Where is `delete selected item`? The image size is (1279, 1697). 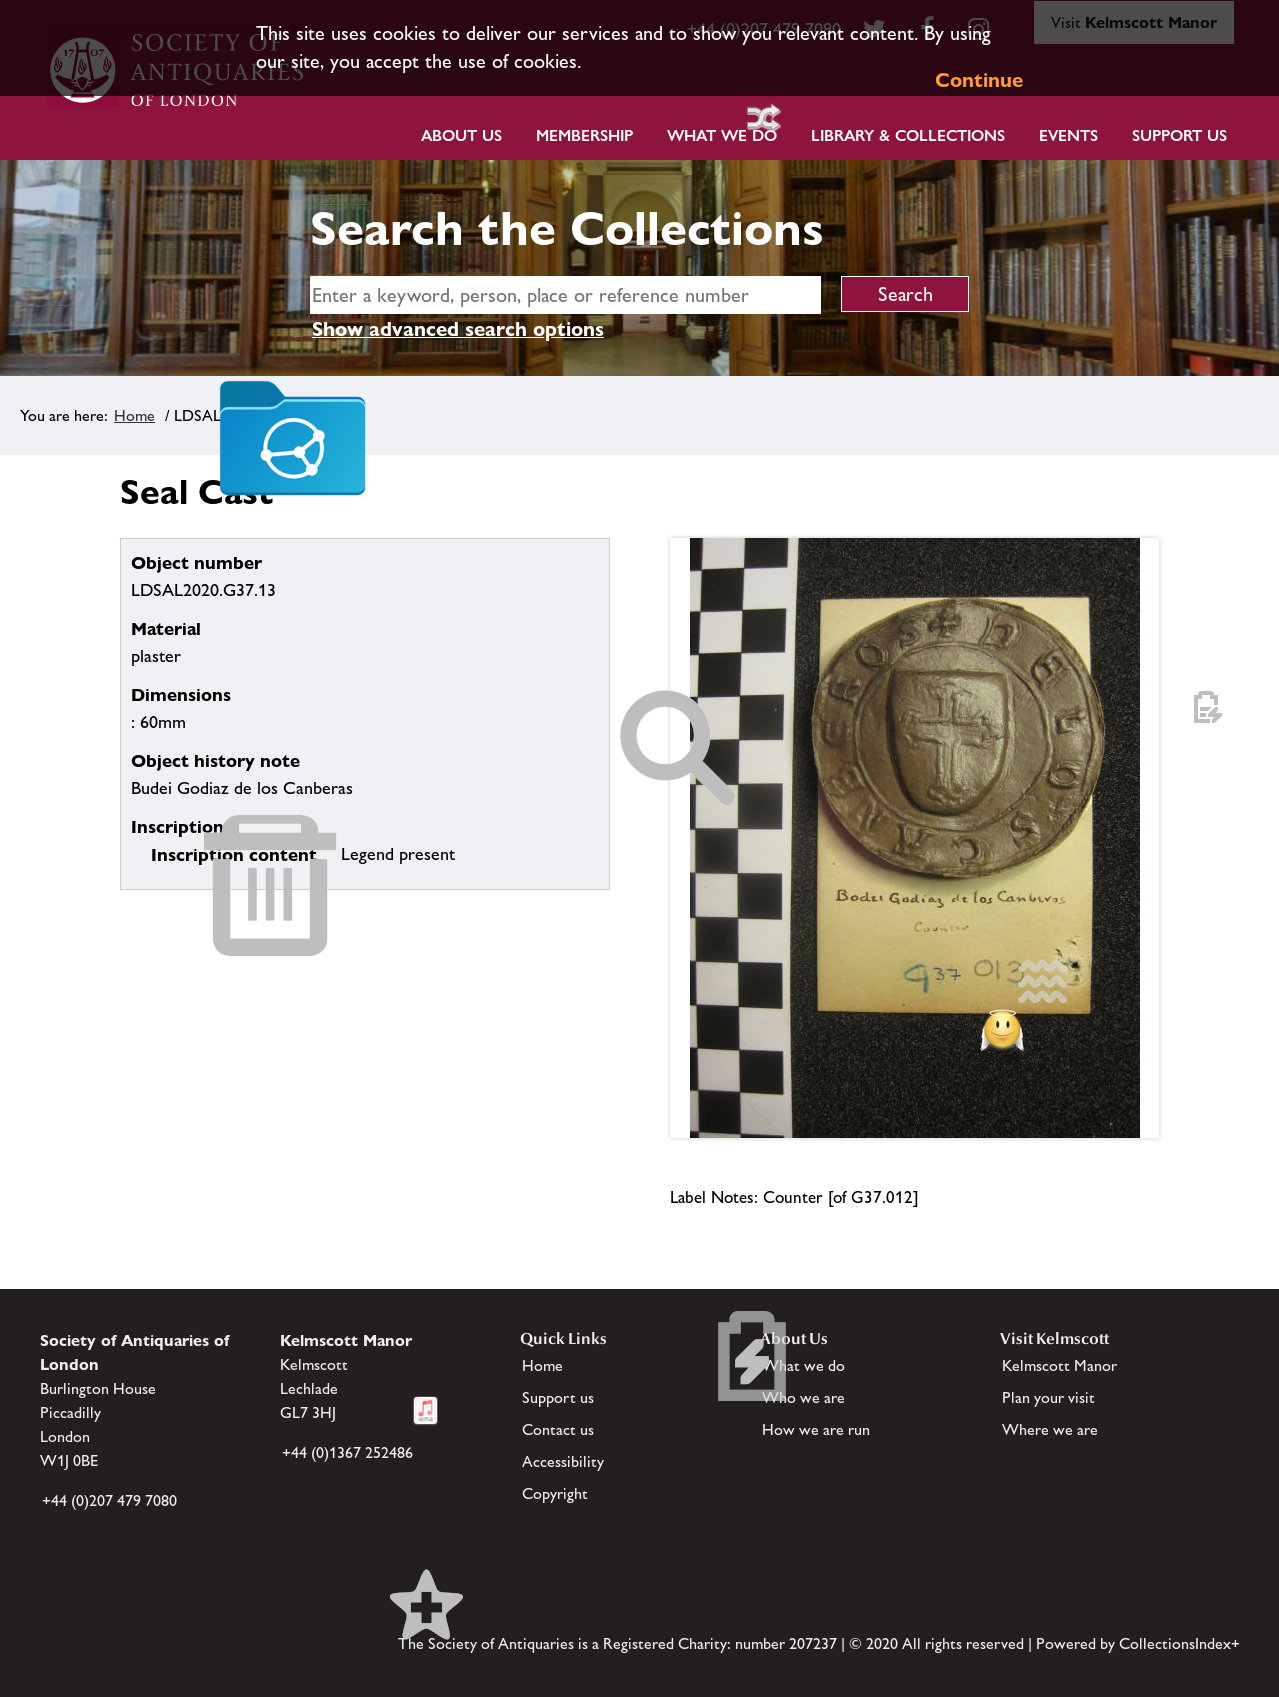
delete selected item is located at coordinates (274, 885).